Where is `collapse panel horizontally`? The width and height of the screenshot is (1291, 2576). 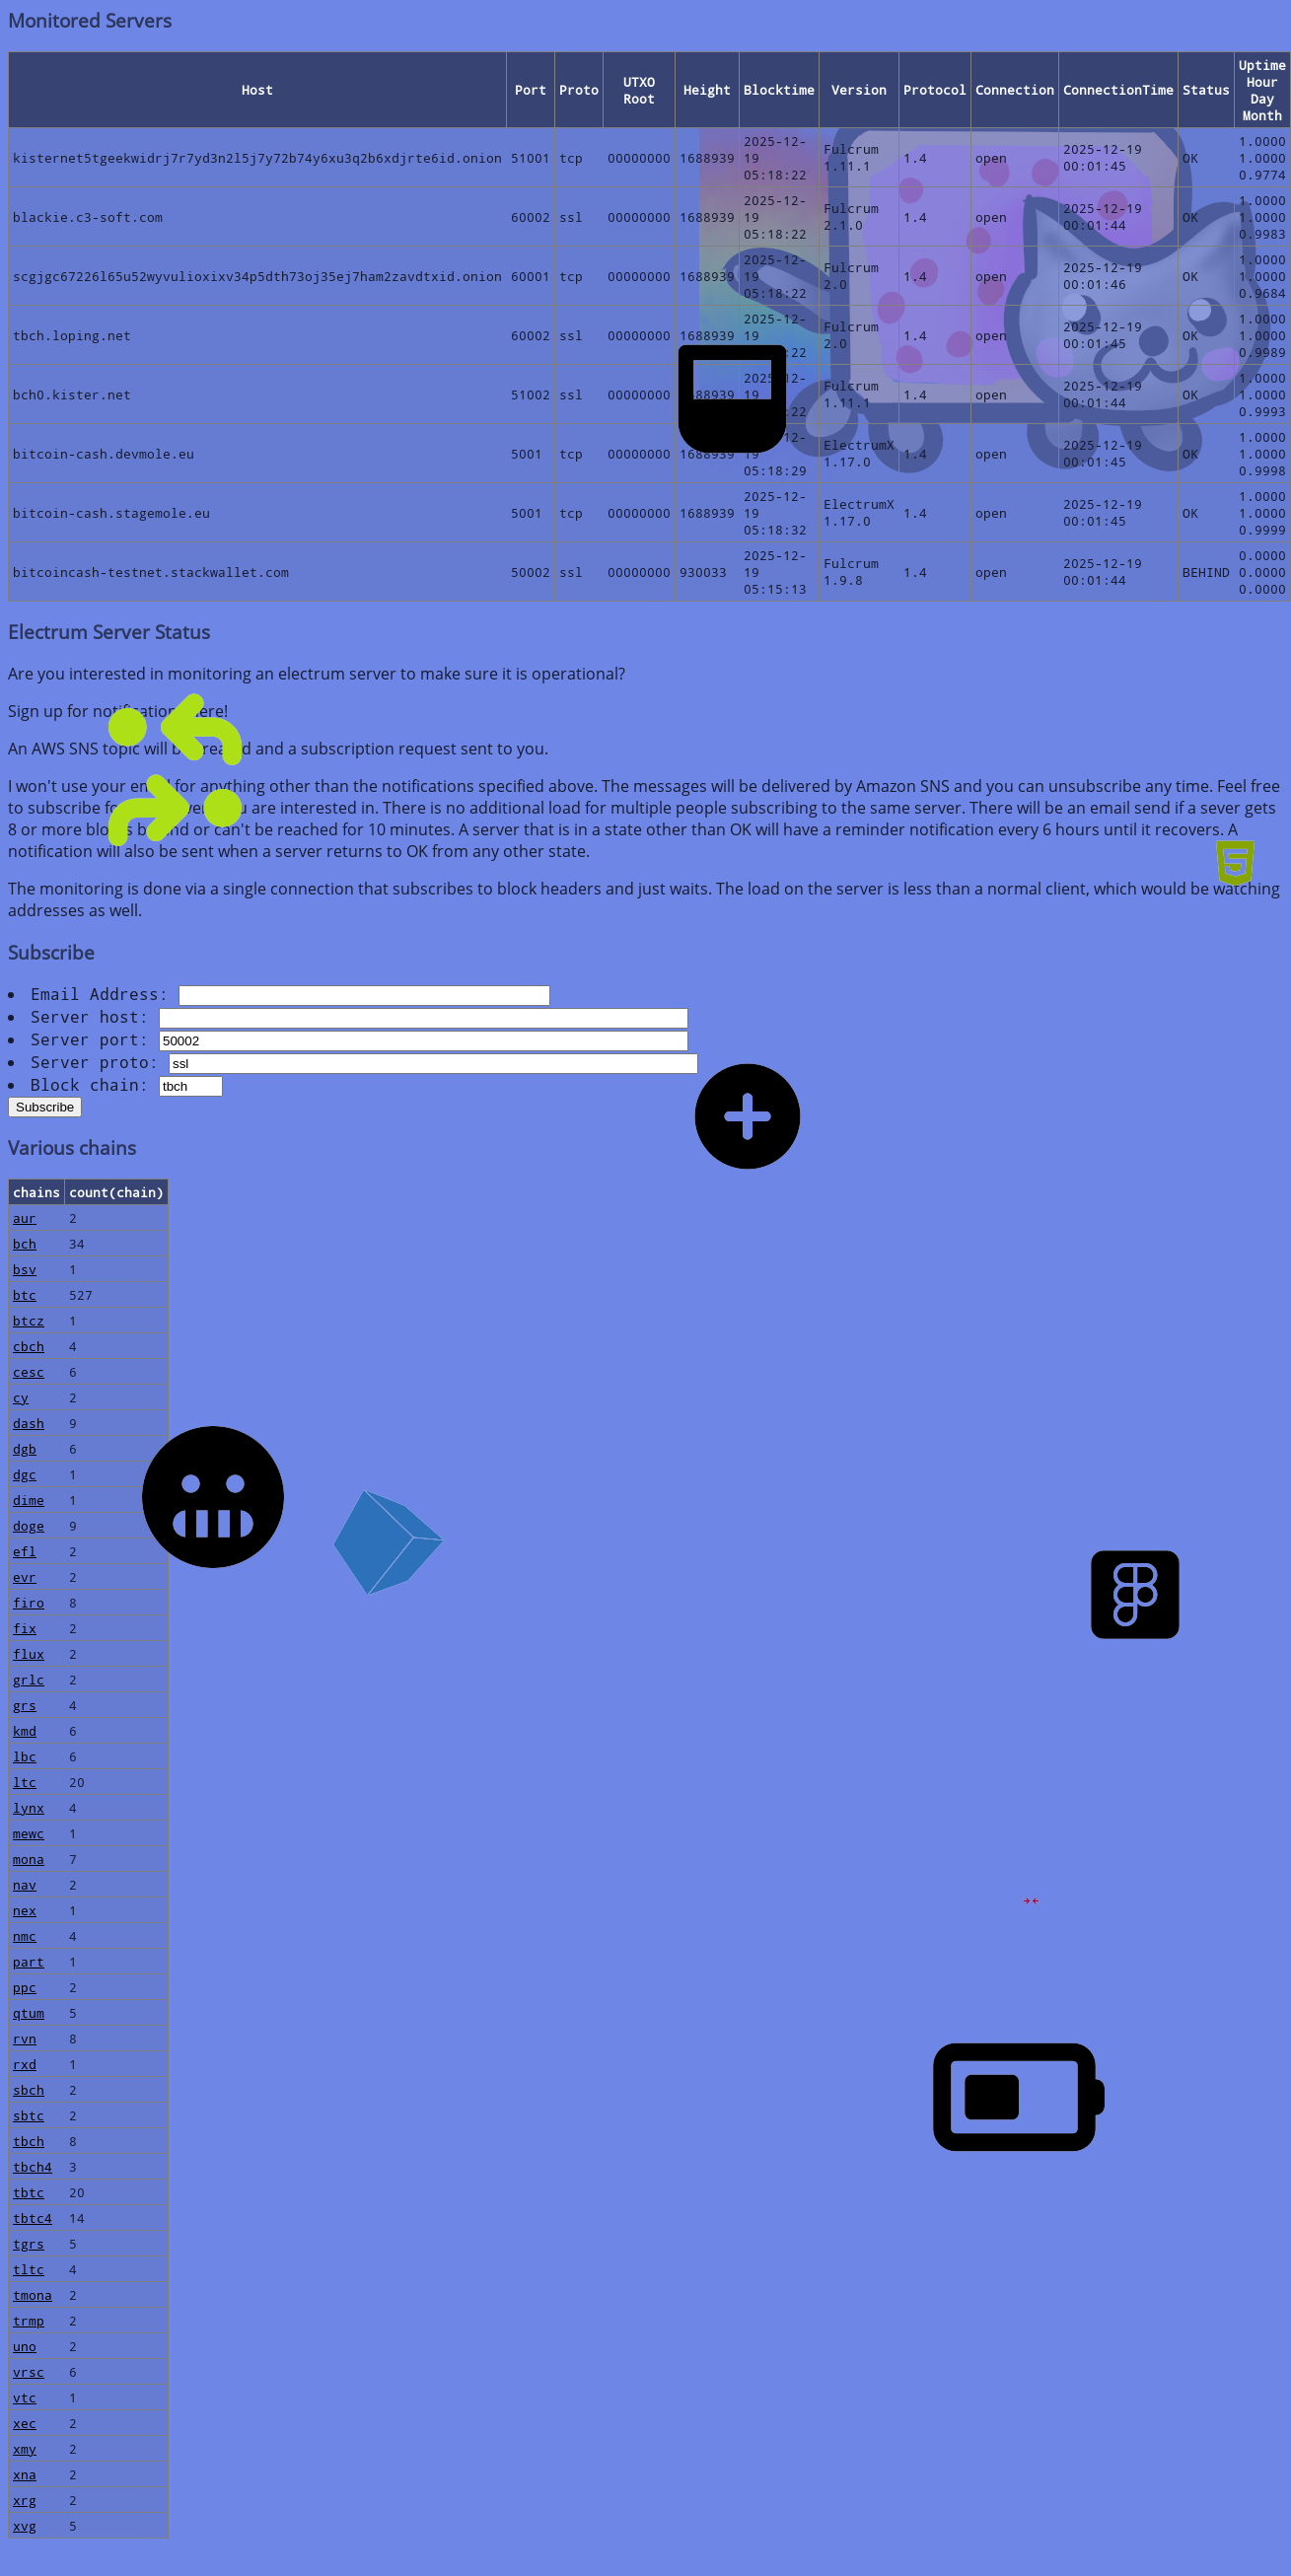 collapse panel horizontally is located at coordinates (1031, 1900).